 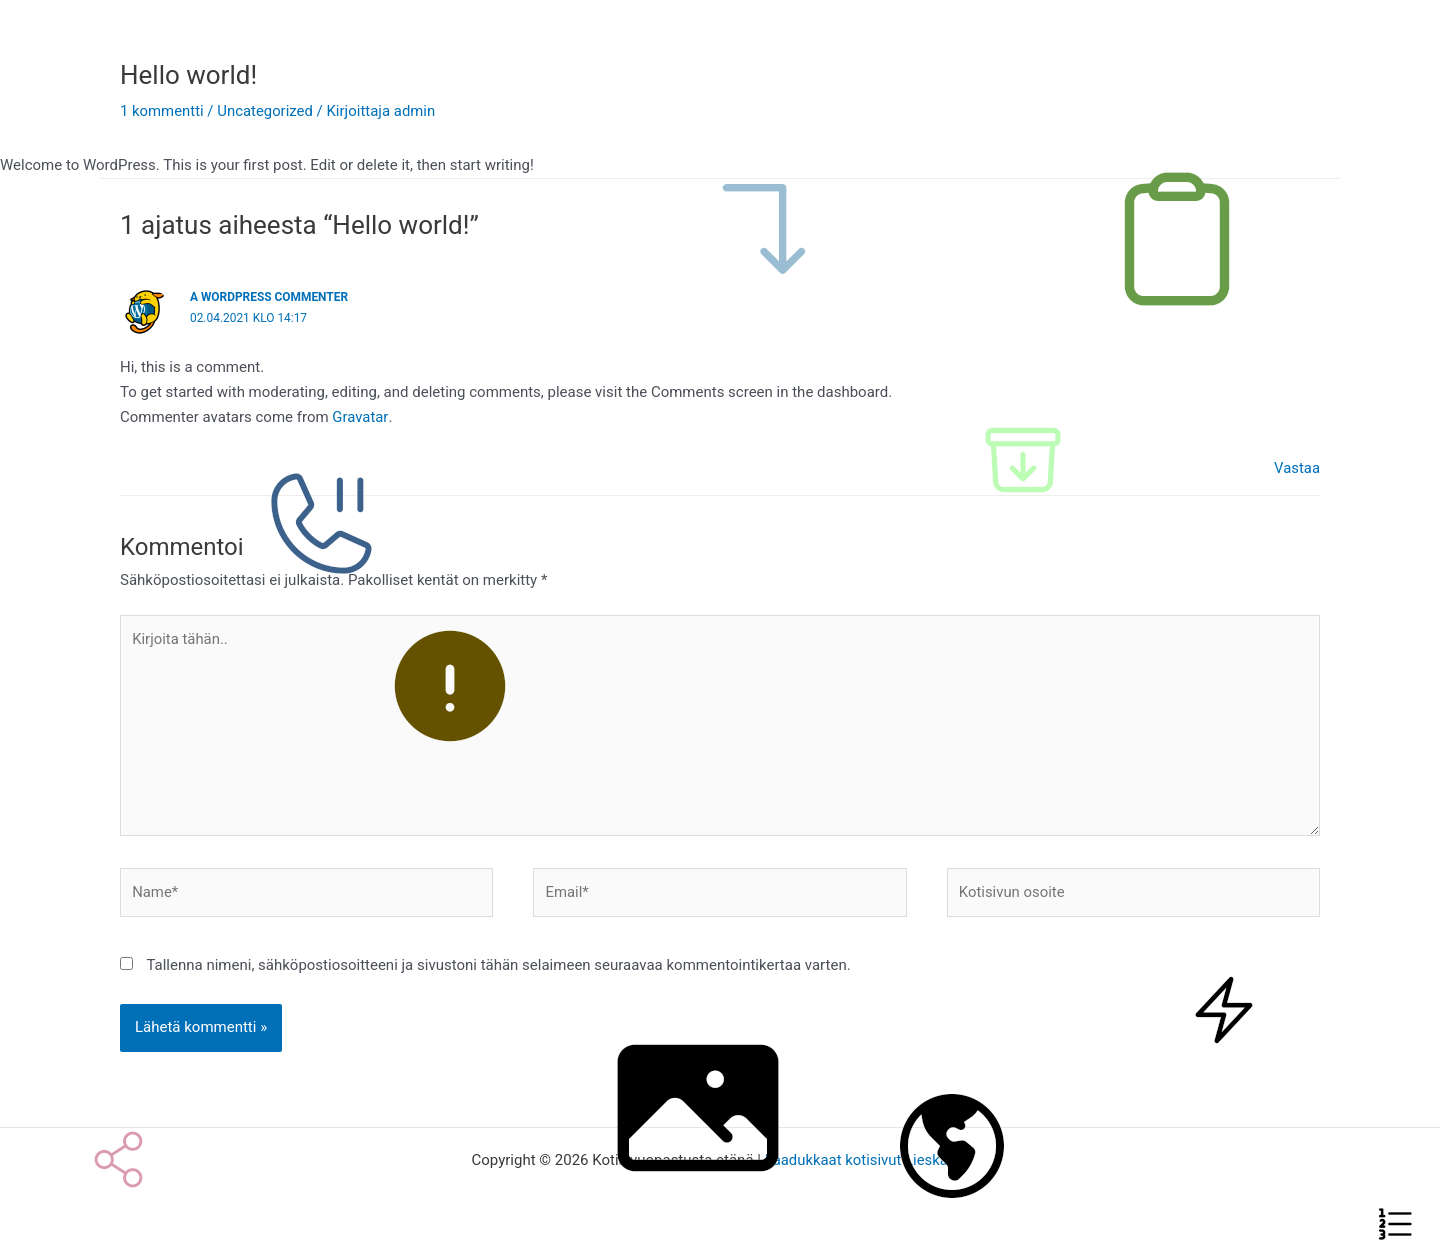 What do you see at coordinates (952, 1146) in the screenshot?
I see `view region or language settings` at bounding box center [952, 1146].